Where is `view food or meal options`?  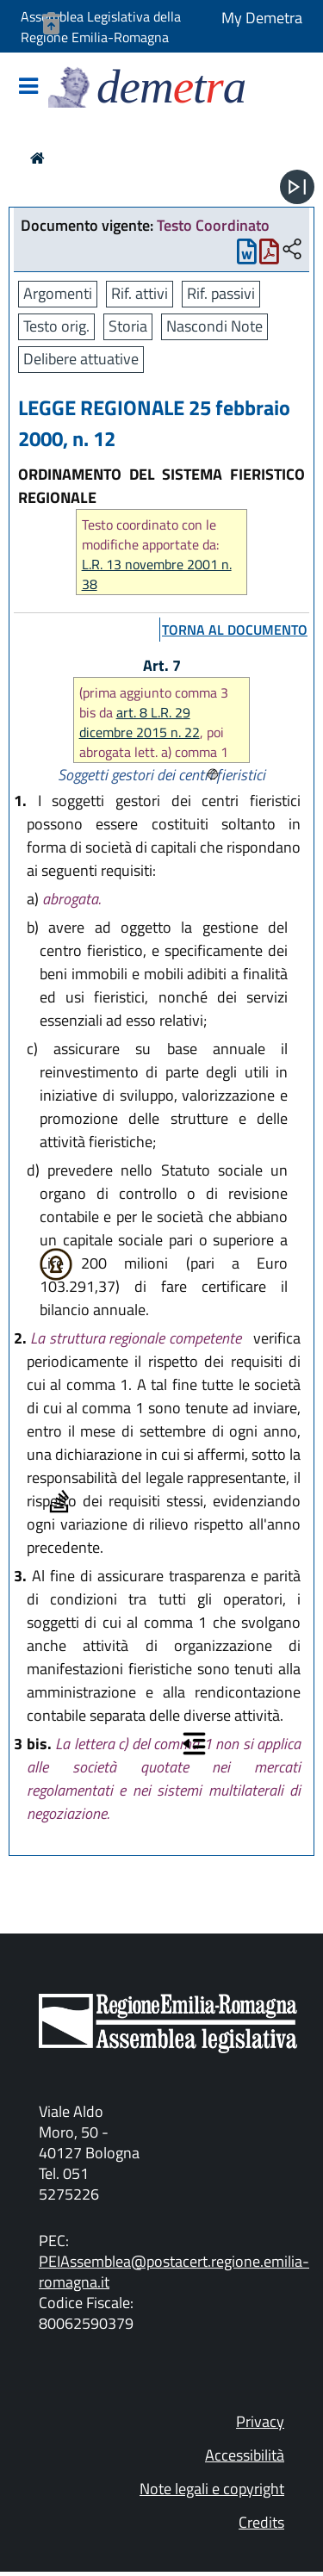 view food or meal options is located at coordinates (213, 774).